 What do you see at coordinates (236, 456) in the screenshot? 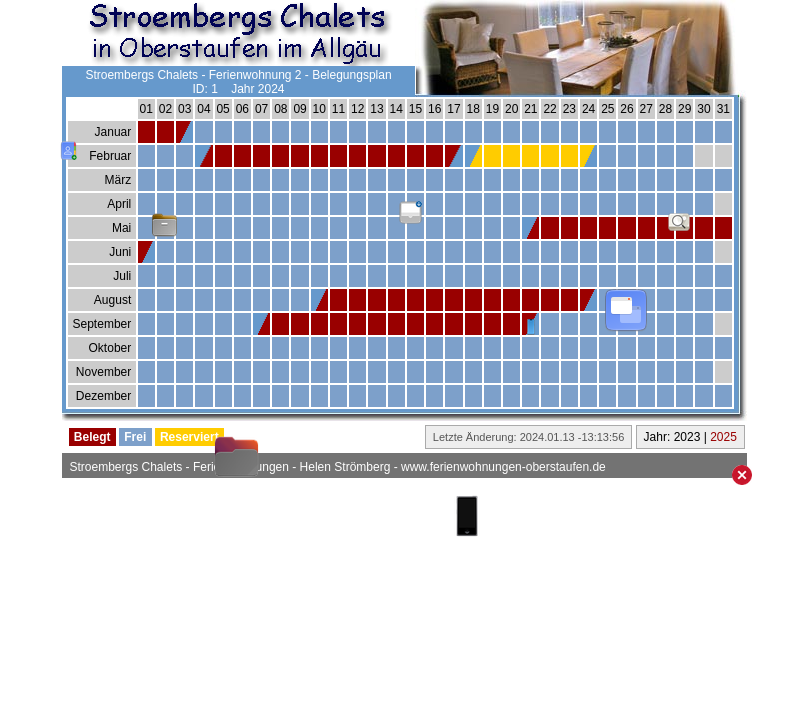
I see `folder ready to accept dragged files` at bounding box center [236, 456].